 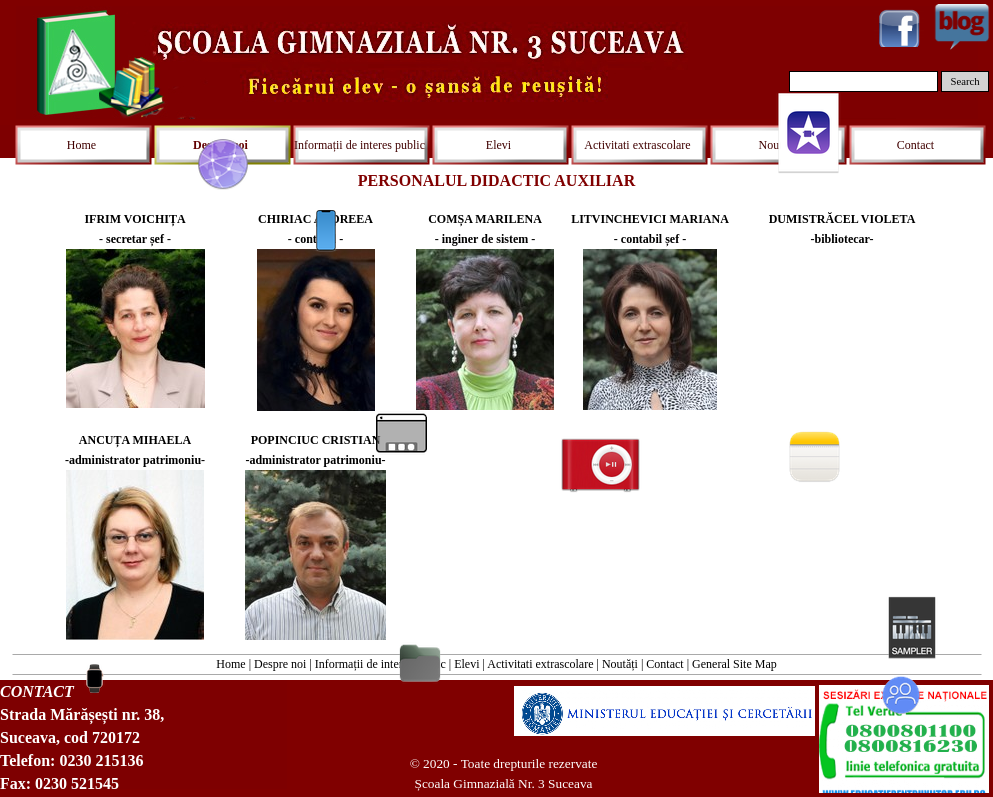 I want to click on open the EXS24 sampler instrument in GarageBand, so click(x=912, y=629).